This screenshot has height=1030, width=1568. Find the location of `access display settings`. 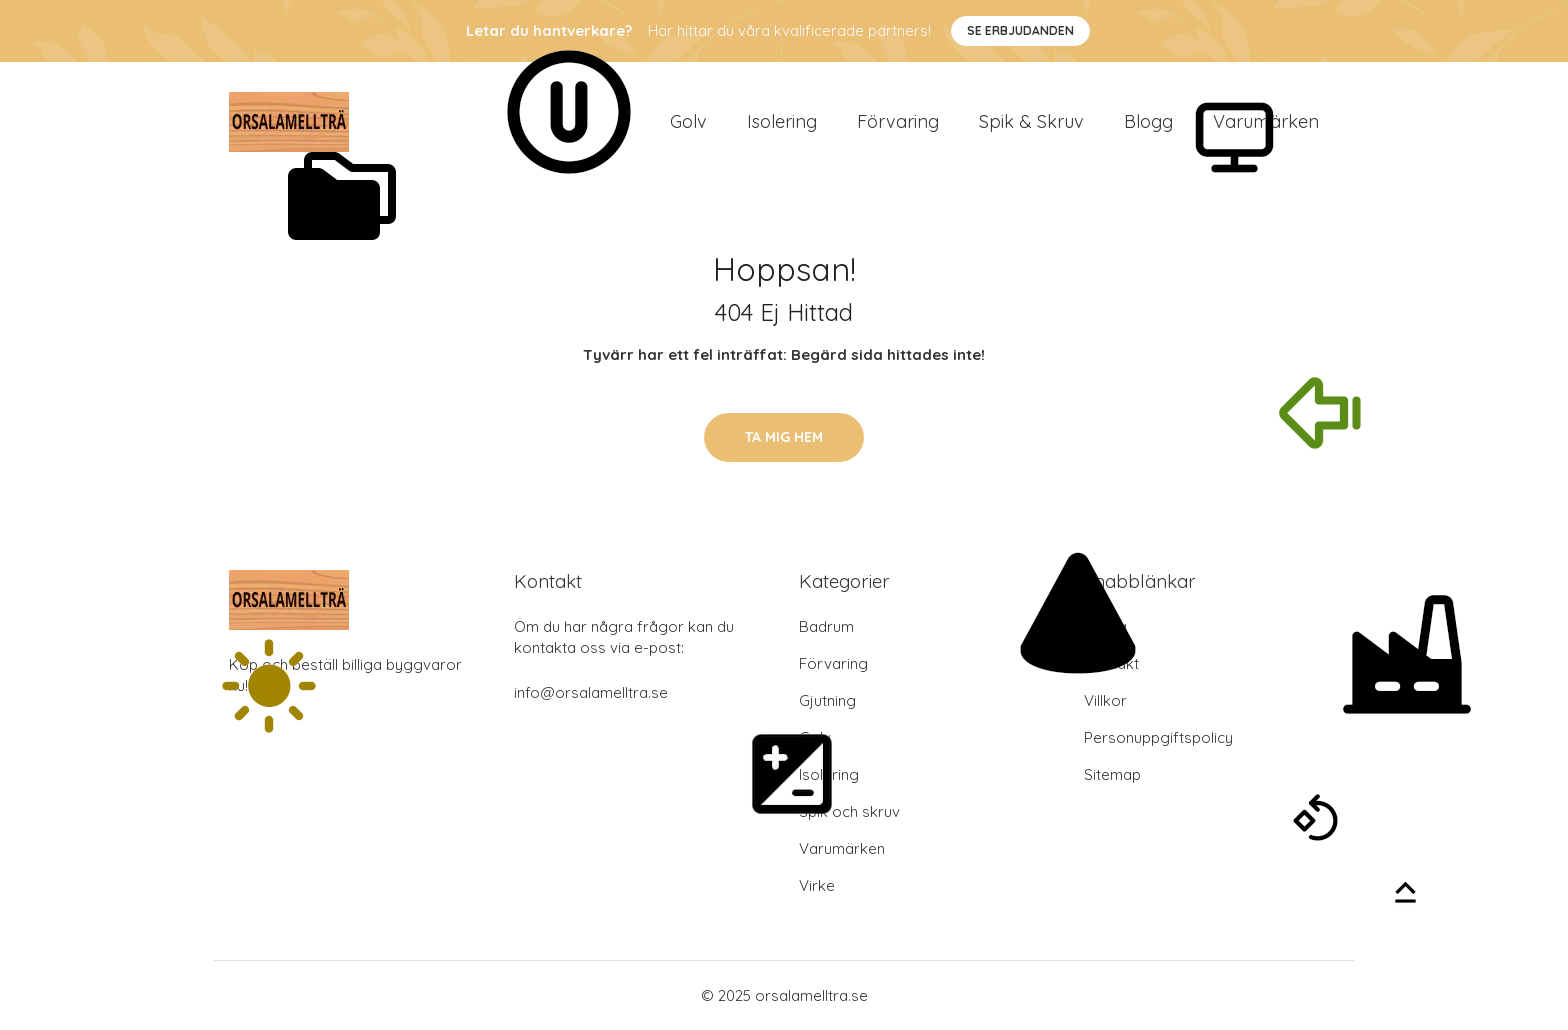

access display settings is located at coordinates (1234, 137).